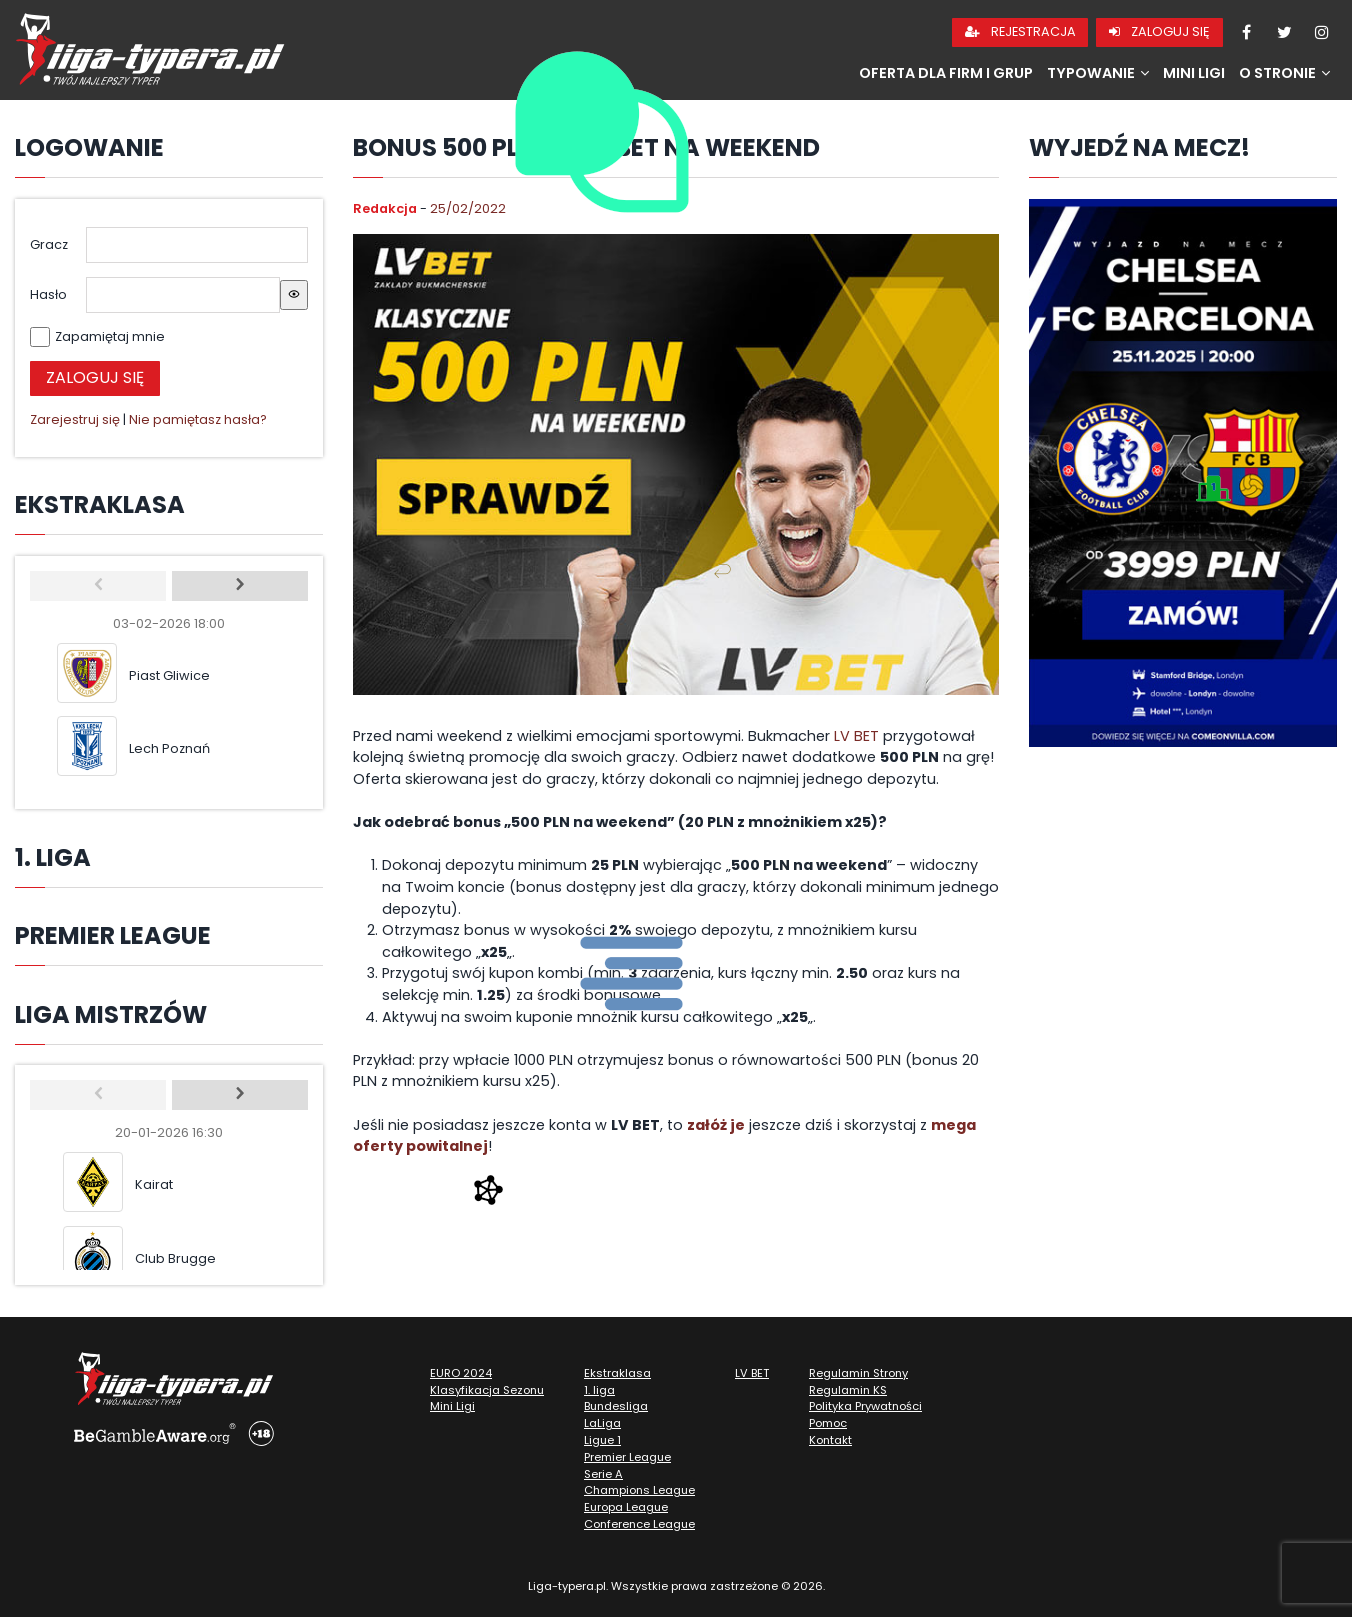 The height and width of the screenshot is (1617, 1352). I want to click on undo or revert to previous action, so click(722, 570).